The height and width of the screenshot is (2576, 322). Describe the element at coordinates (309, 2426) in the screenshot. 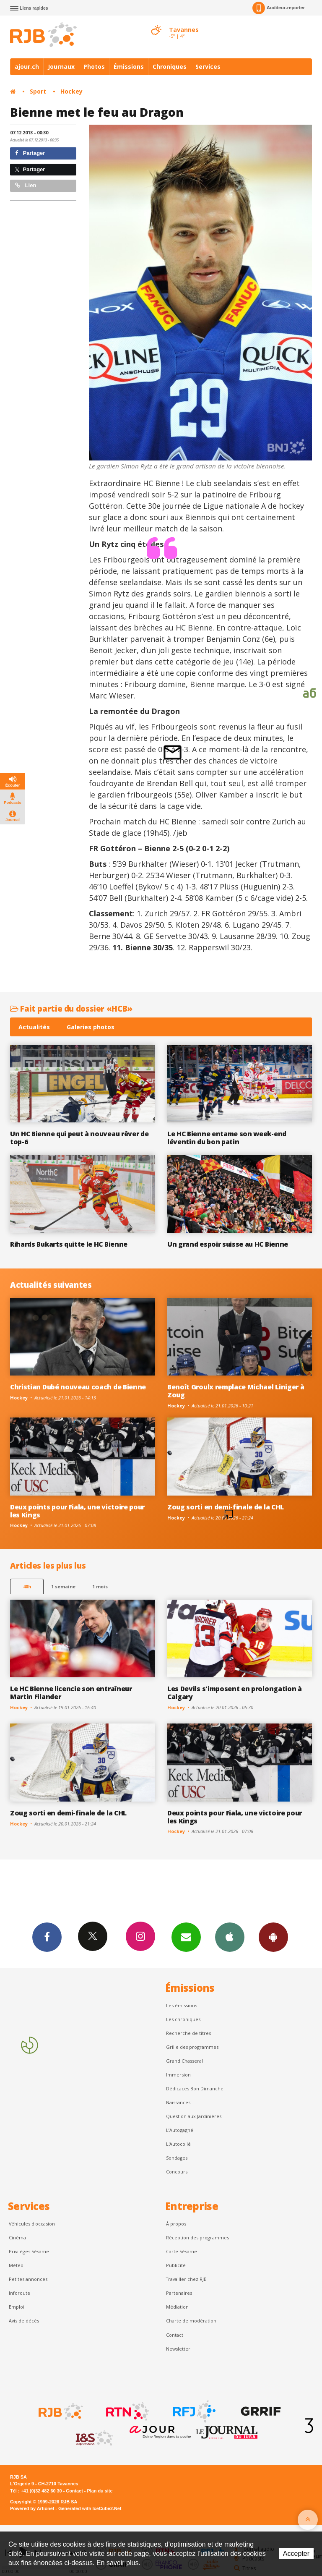

I see `indicates step three in a multi-step process` at that location.